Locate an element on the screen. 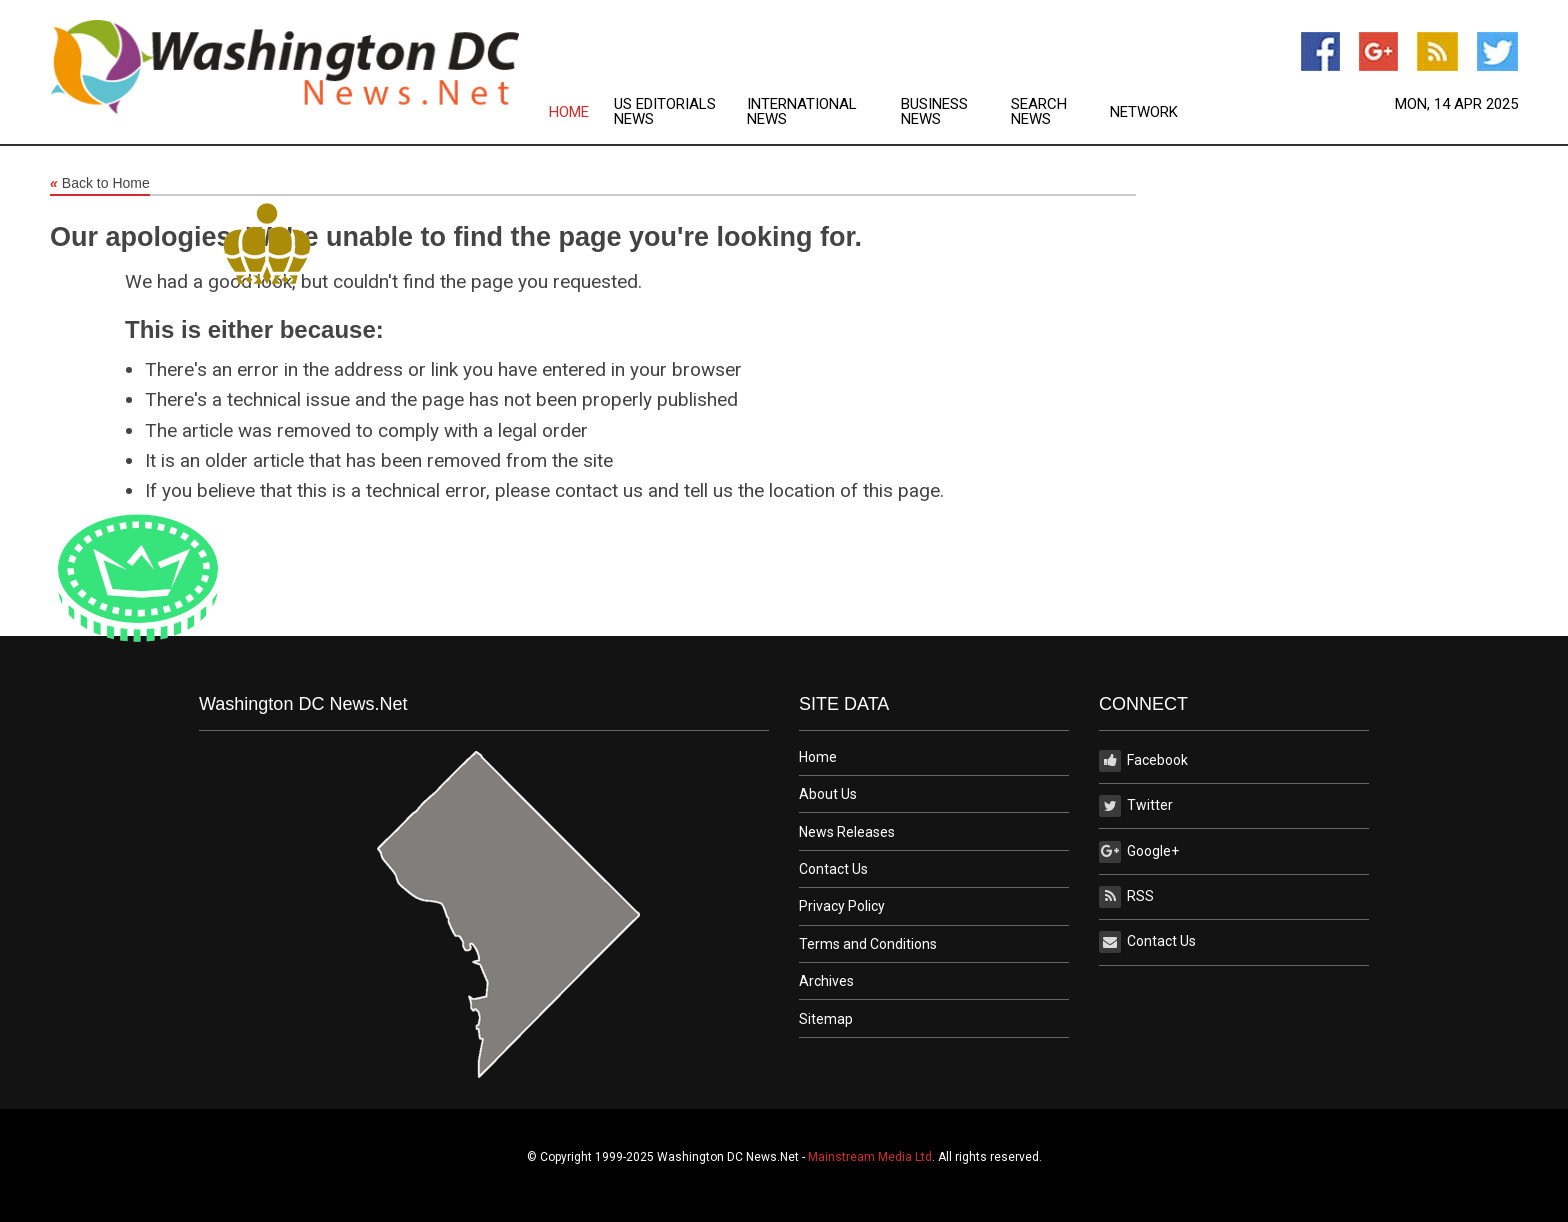 The image size is (1568, 1222). view your premium currency balance is located at coordinates (138, 578).